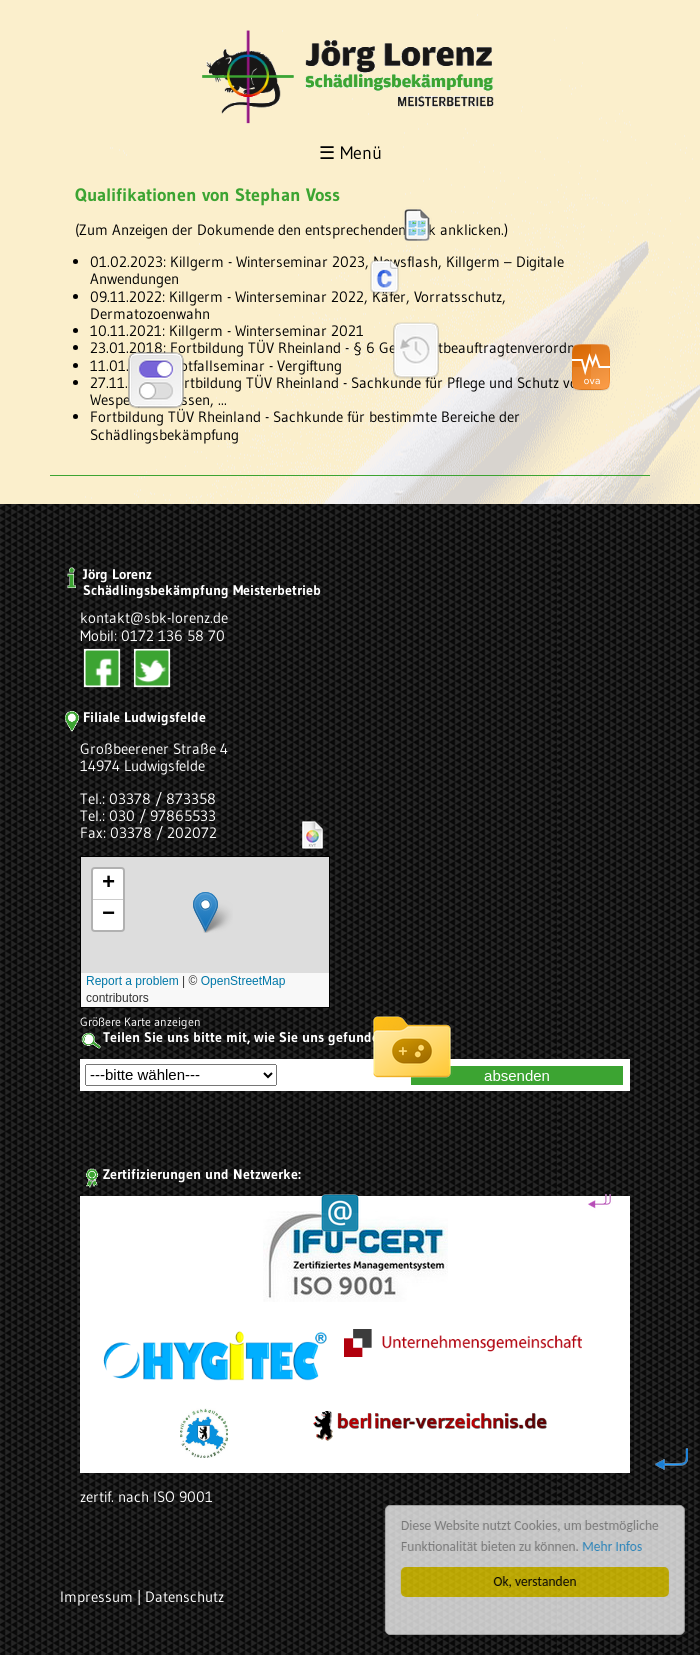 This screenshot has height=1655, width=700. Describe the element at coordinates (412, 1049) in the screenshot. I see `open your games folder` at that location.